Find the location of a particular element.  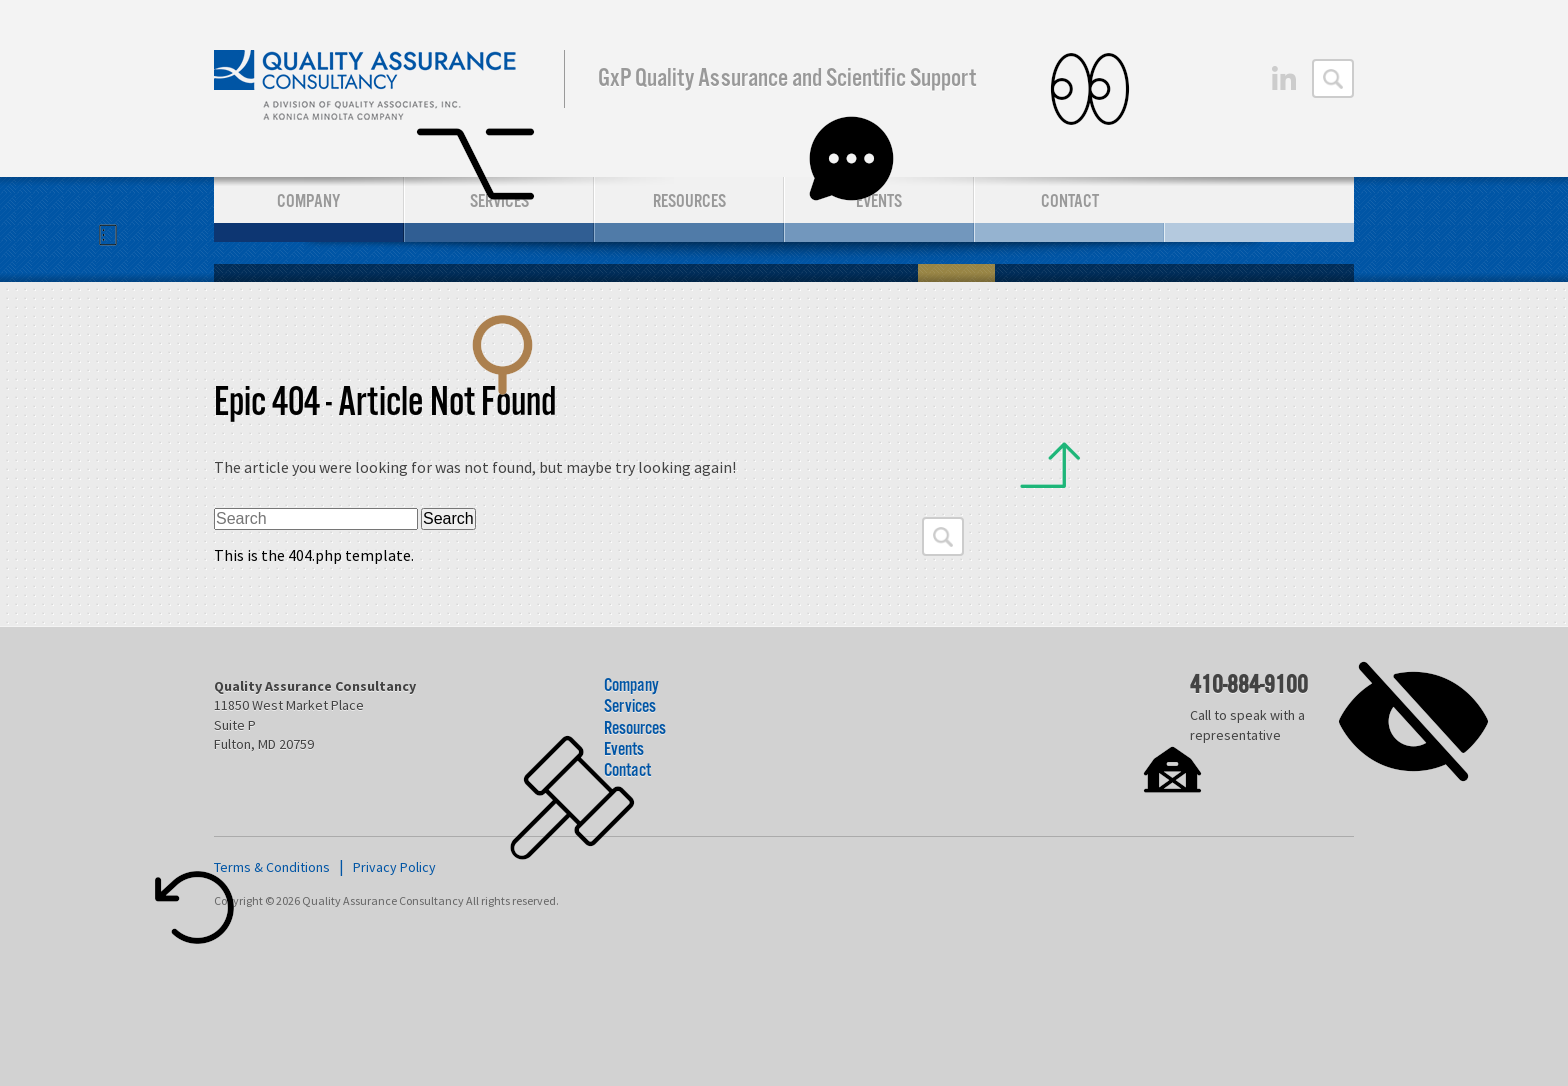

select neuter or non-binary gender option is located at coordinates (502, 353).